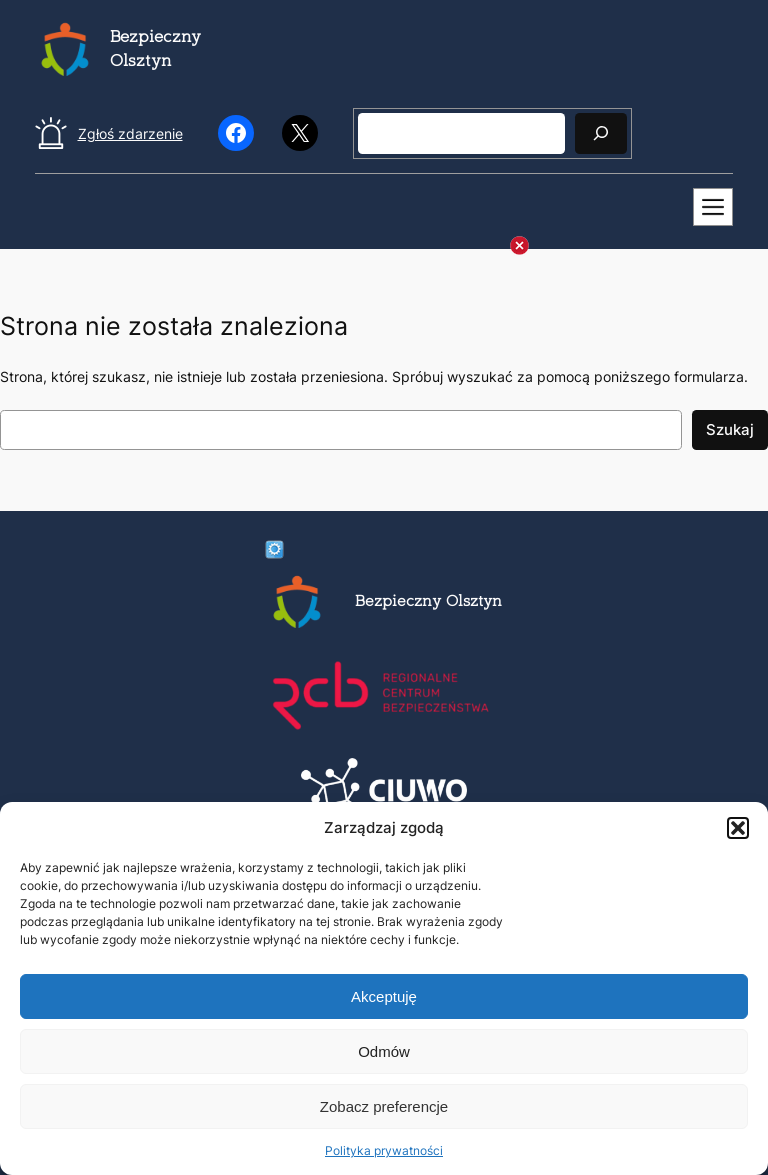 The height and width of the screenshot is (1175, 768). Describe the element at coordinates (519, 245) in the screenshot. I see `close or exit the application` at that location.